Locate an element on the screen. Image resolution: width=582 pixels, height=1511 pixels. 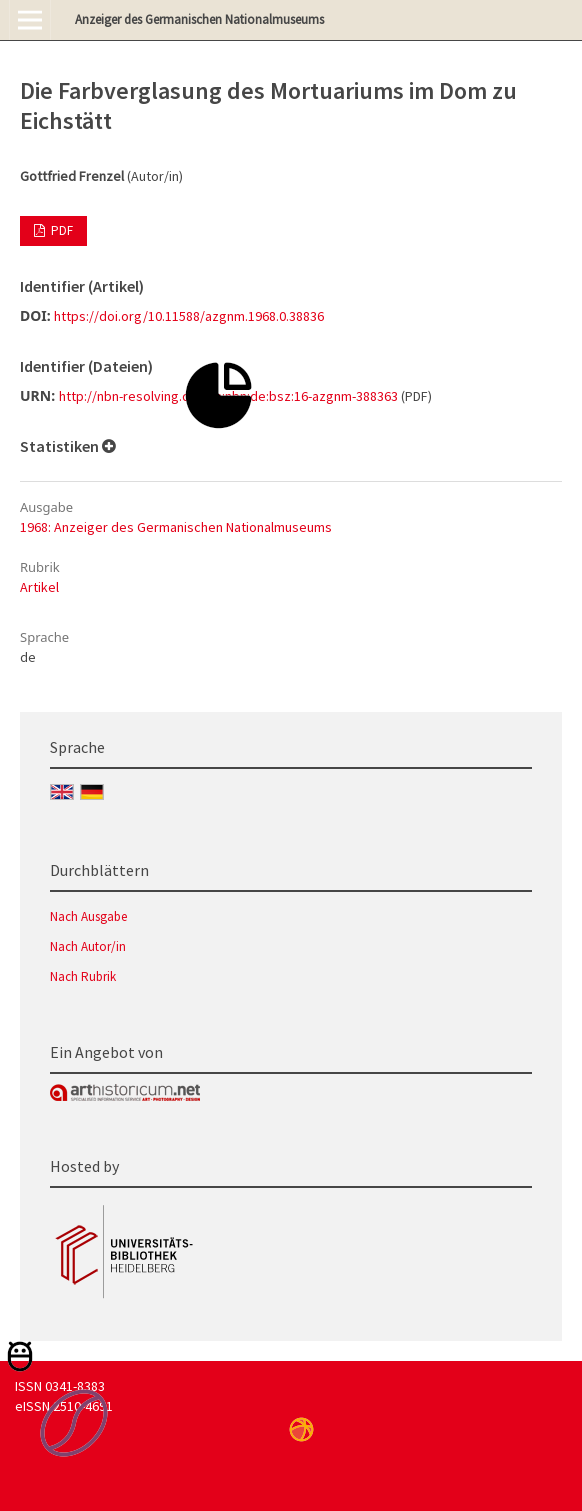
access games or entertainment section is located at coordinates (301, 1429).